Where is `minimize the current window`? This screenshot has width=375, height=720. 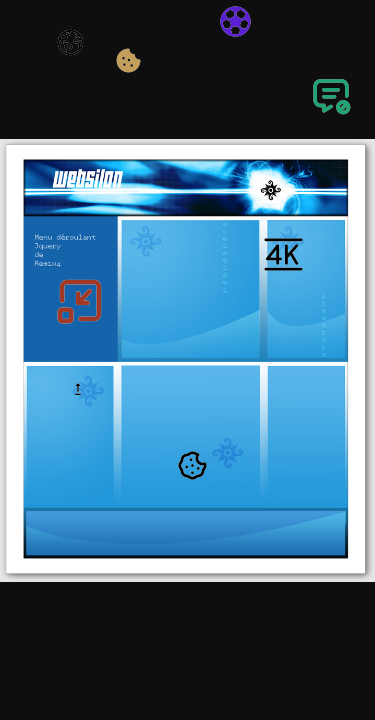 minimize the current window is located at coordinates (80, 300).